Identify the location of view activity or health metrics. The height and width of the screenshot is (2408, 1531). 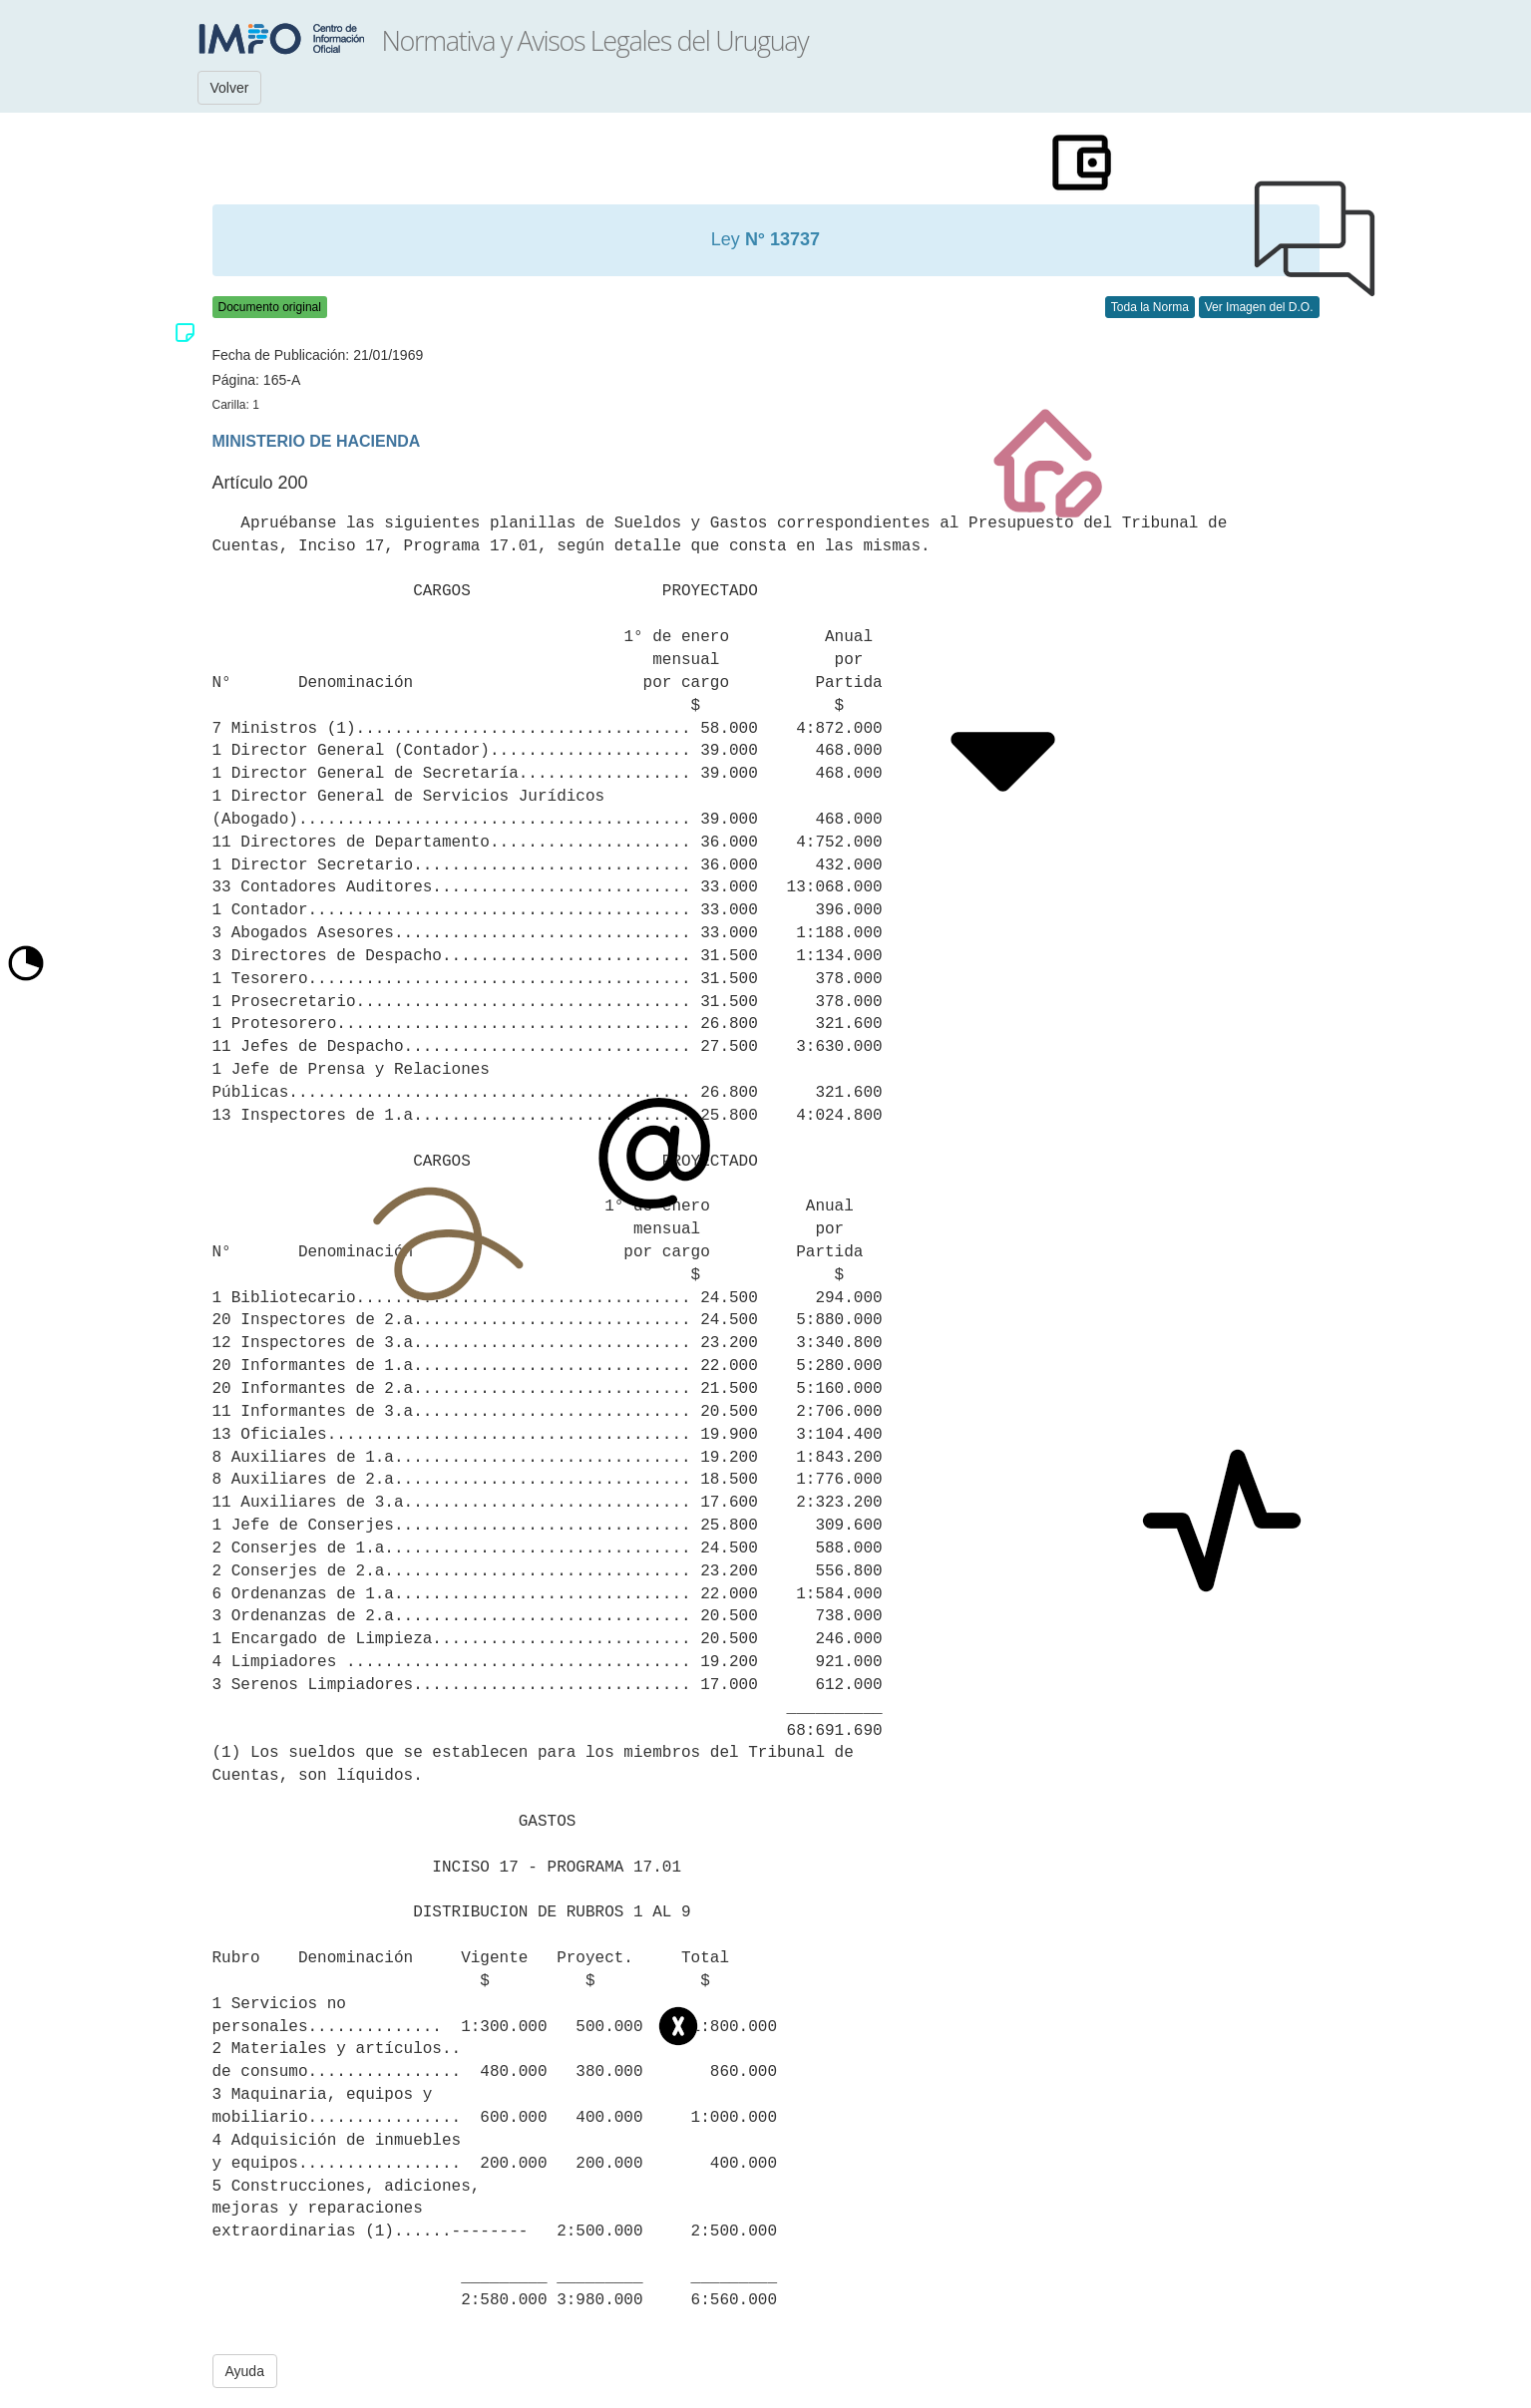
(1222, 1521).